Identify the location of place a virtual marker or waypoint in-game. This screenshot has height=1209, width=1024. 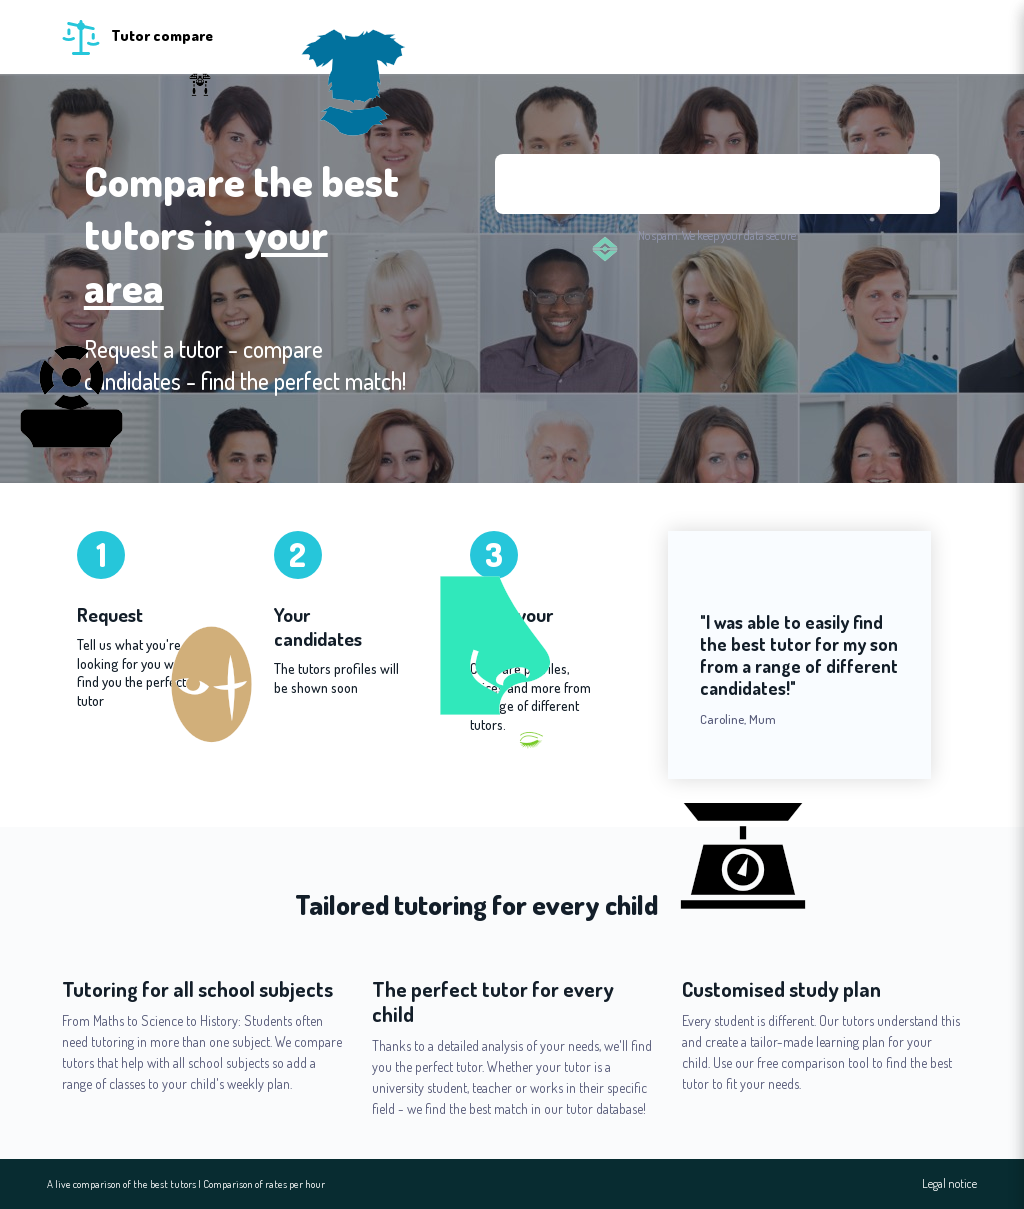
(605, 249).